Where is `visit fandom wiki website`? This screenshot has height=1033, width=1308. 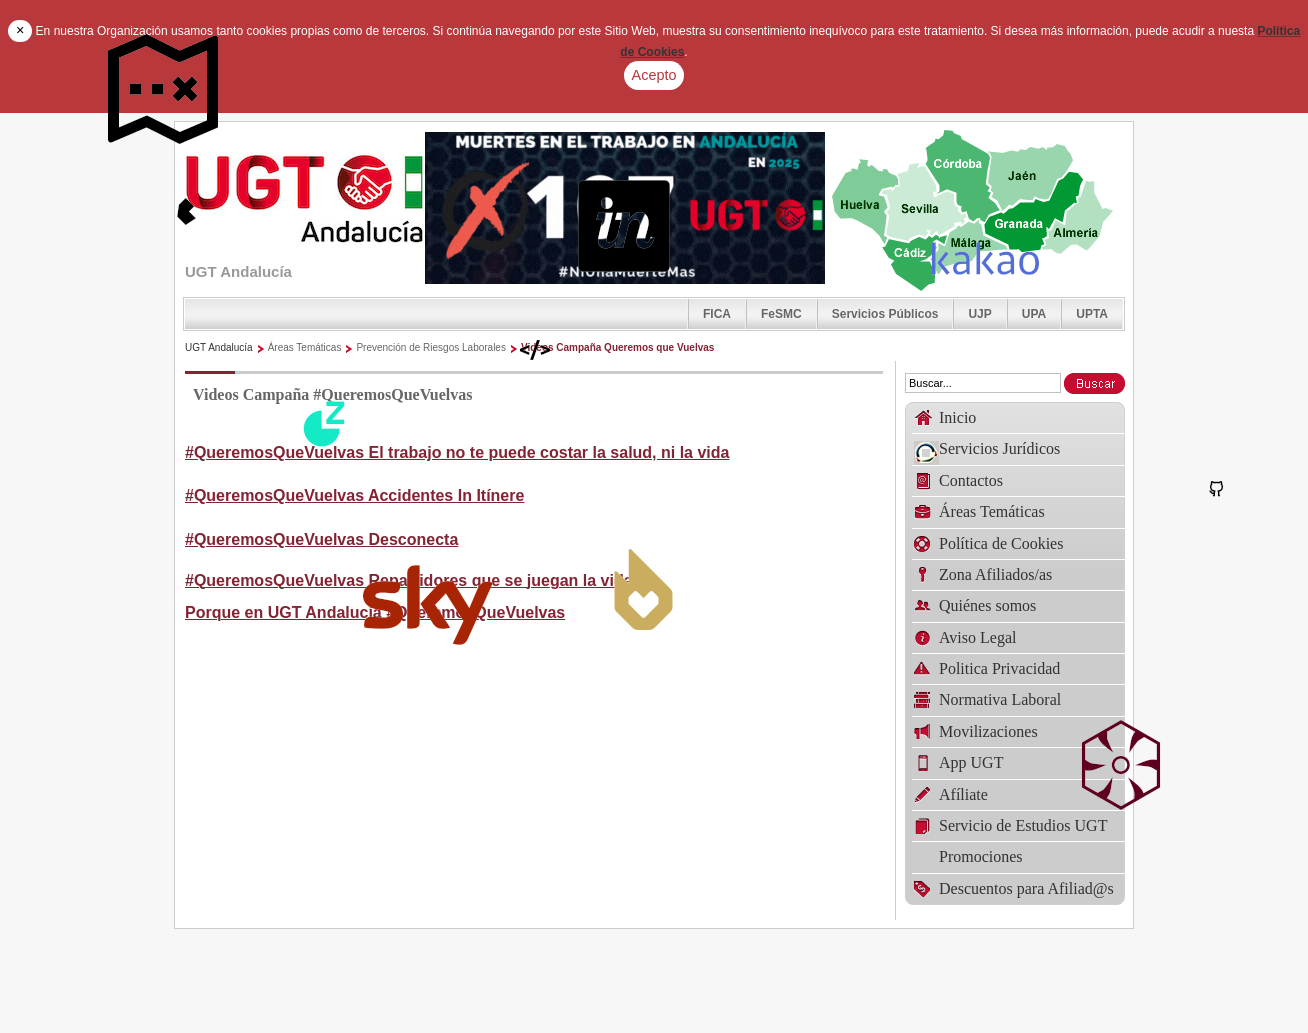 visit fandom wiki website is located at coordinates (643, 589).